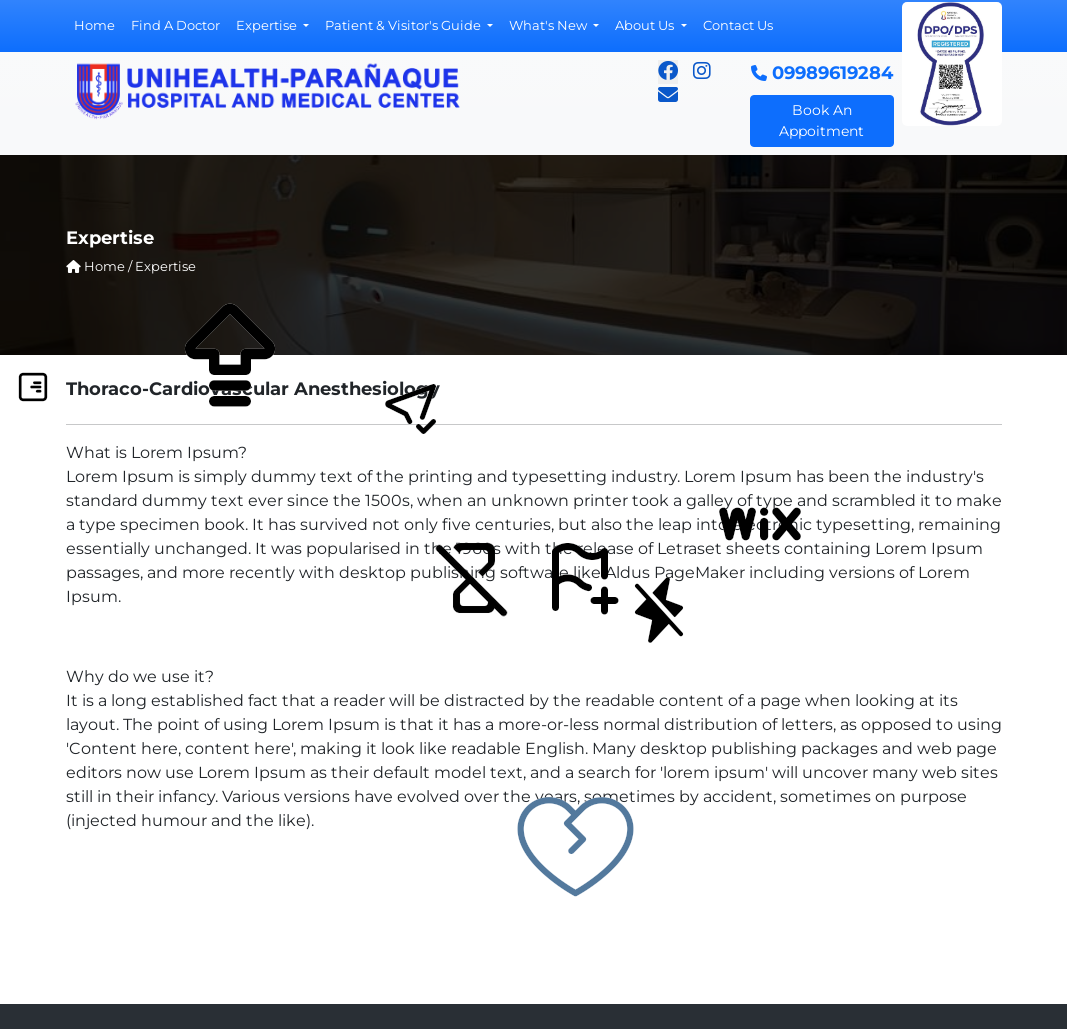  I want to click on remove from favorites, so click(575, 842).